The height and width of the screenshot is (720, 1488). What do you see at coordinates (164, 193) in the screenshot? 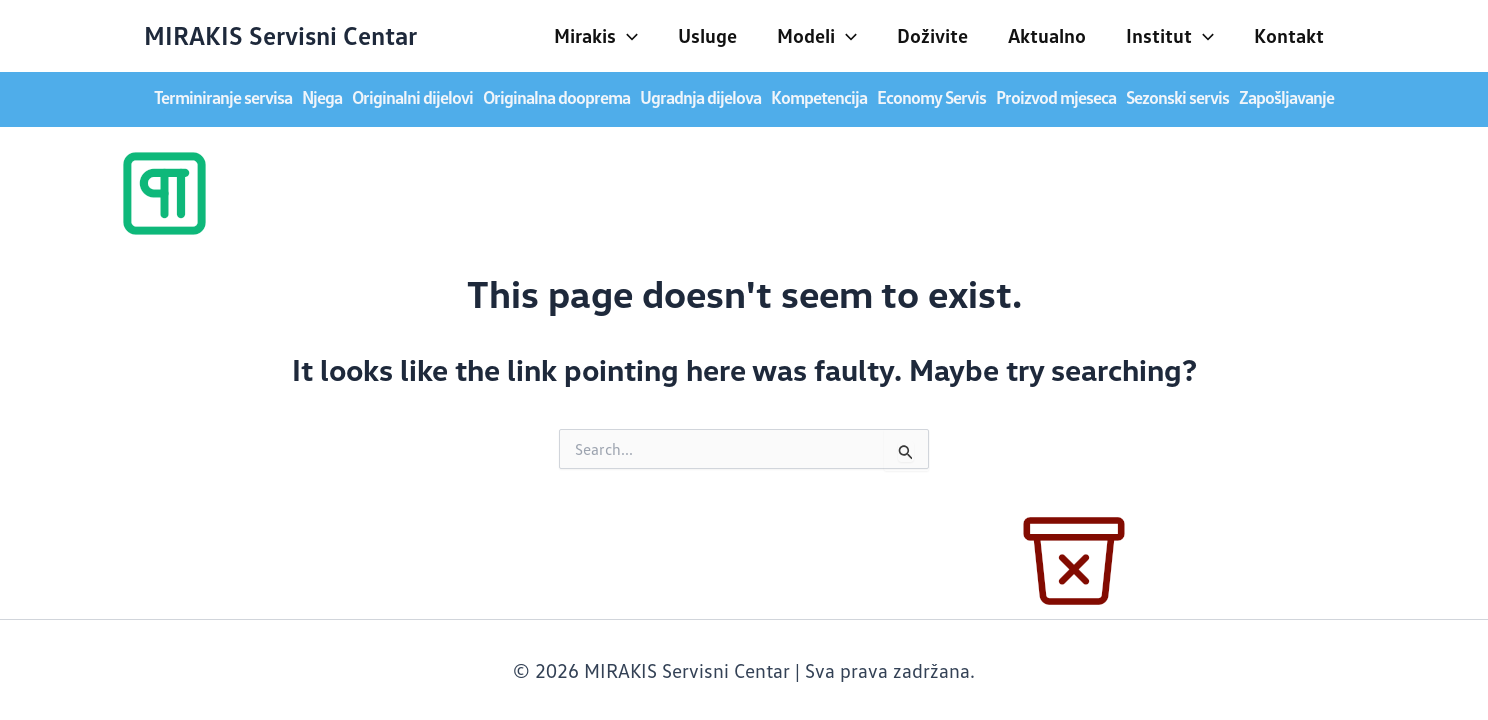
I see `toggle paragraph formatting marks` at bounding box center [164, 193].